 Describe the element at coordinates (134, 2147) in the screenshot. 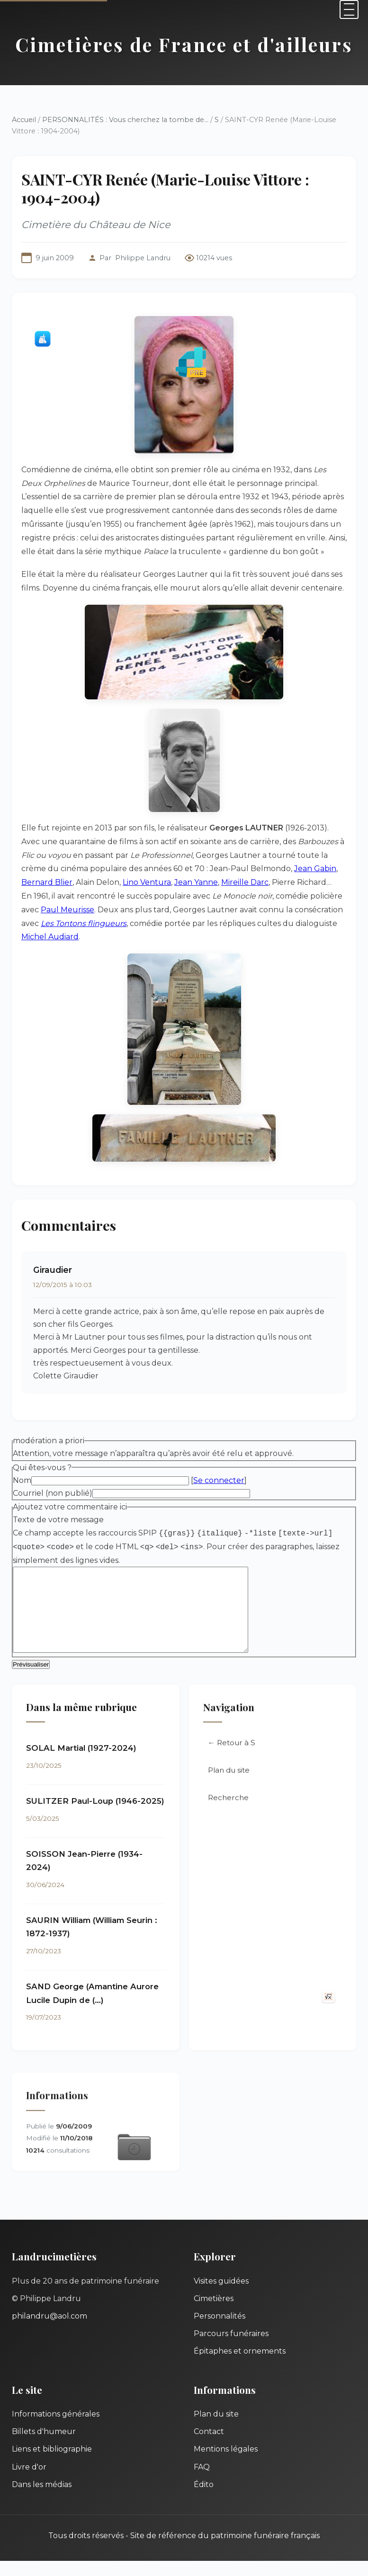

I see `access temporary files folder` at that location.